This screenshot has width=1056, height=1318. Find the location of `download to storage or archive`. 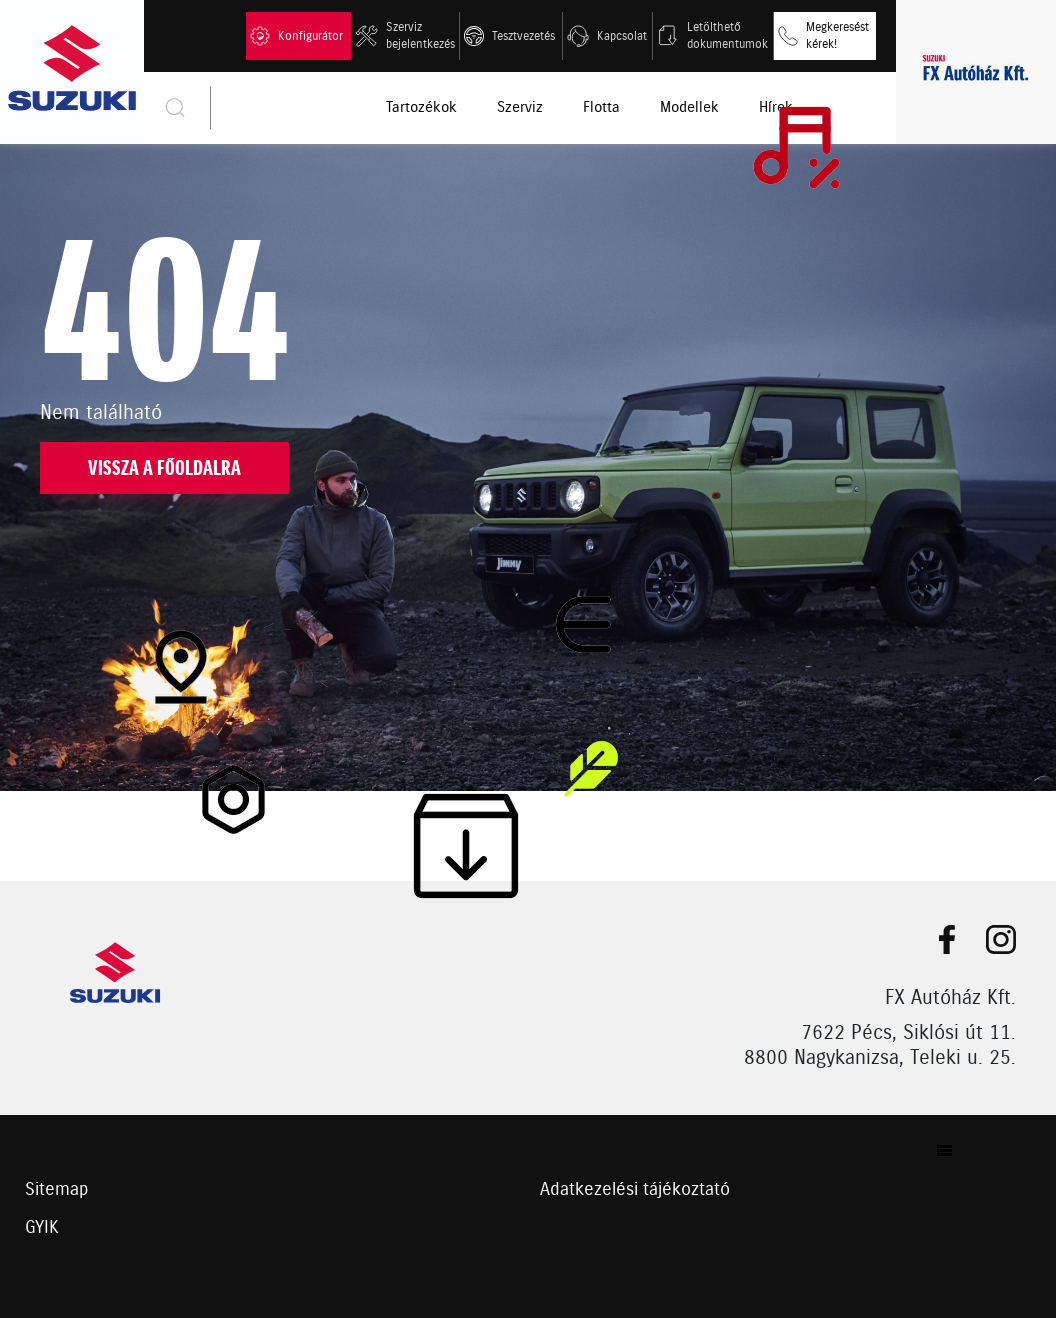

download to storage or archive is located at coordinates (466, 846).